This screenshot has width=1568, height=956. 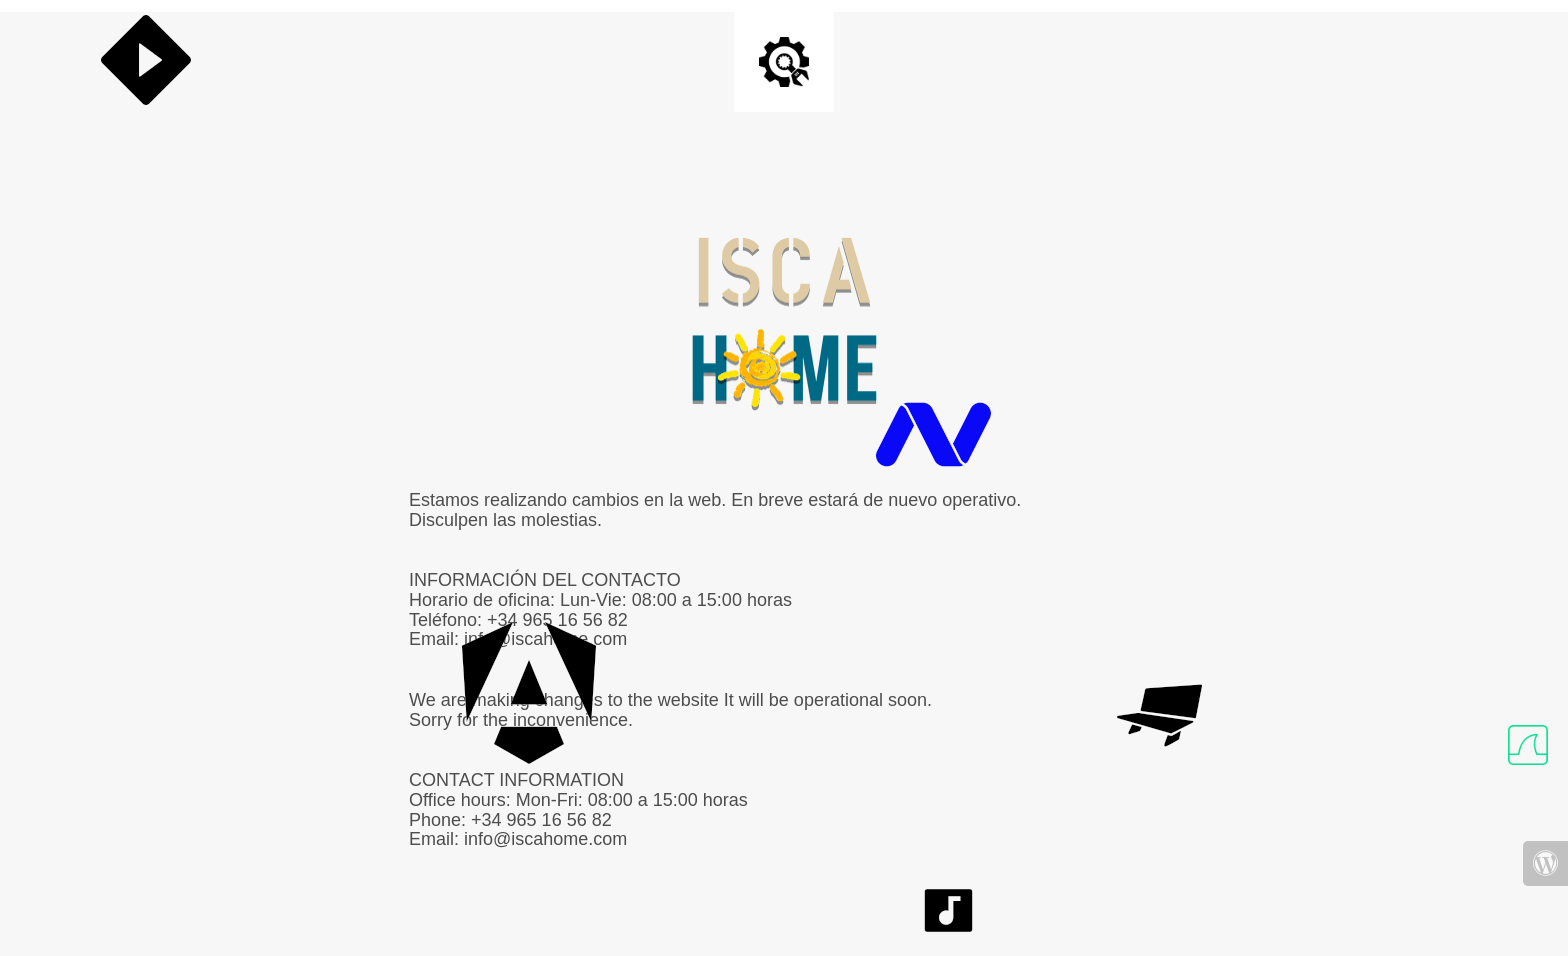 What do you see at coordinates (948, 910) in the screenshot?
I see `play or access music files` at bounding box center [948, 910].